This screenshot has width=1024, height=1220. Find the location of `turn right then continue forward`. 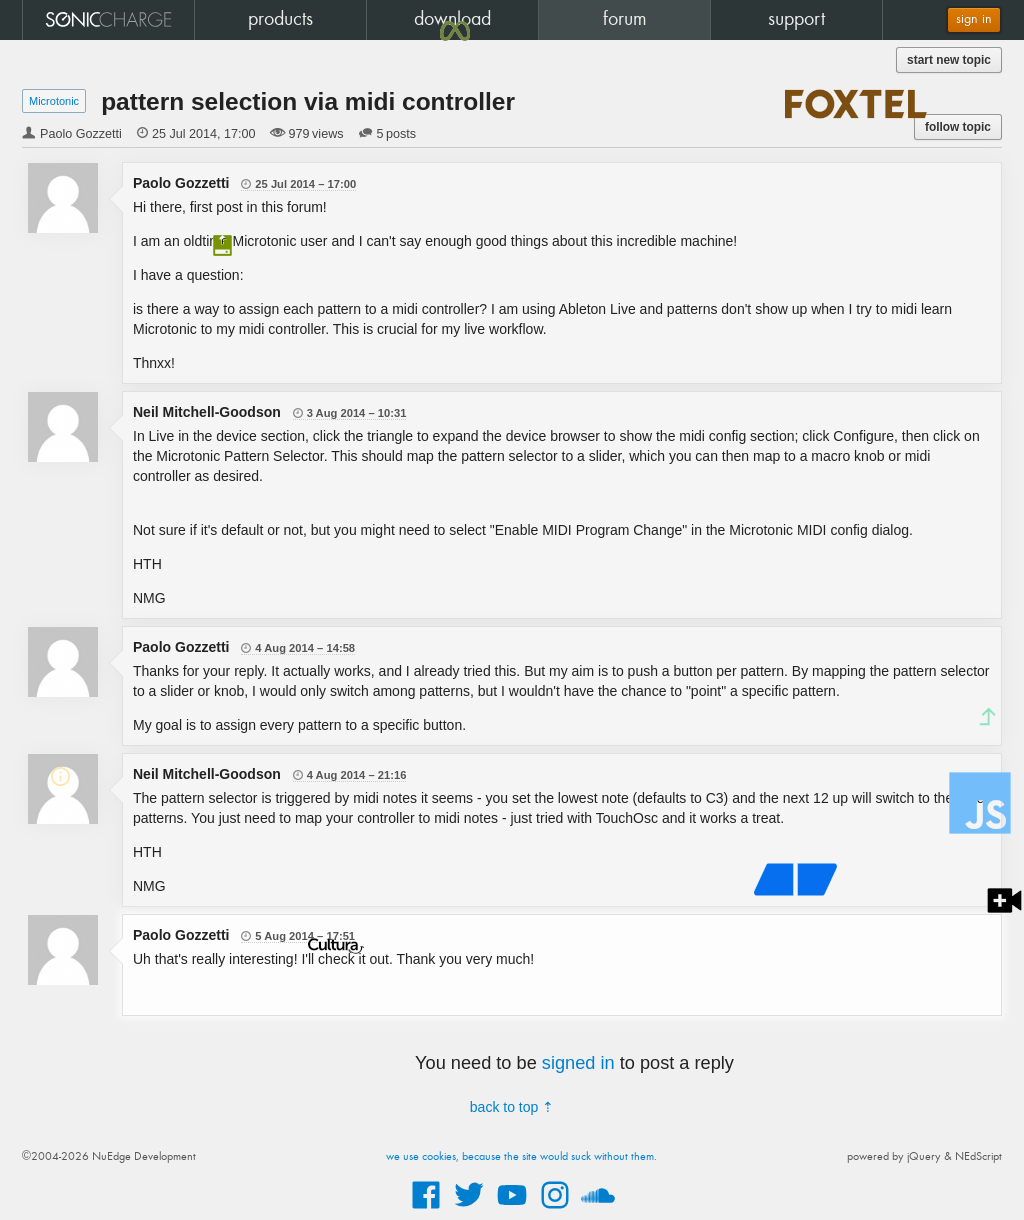

turn right then continue forward is located at coordinates (987, 717).